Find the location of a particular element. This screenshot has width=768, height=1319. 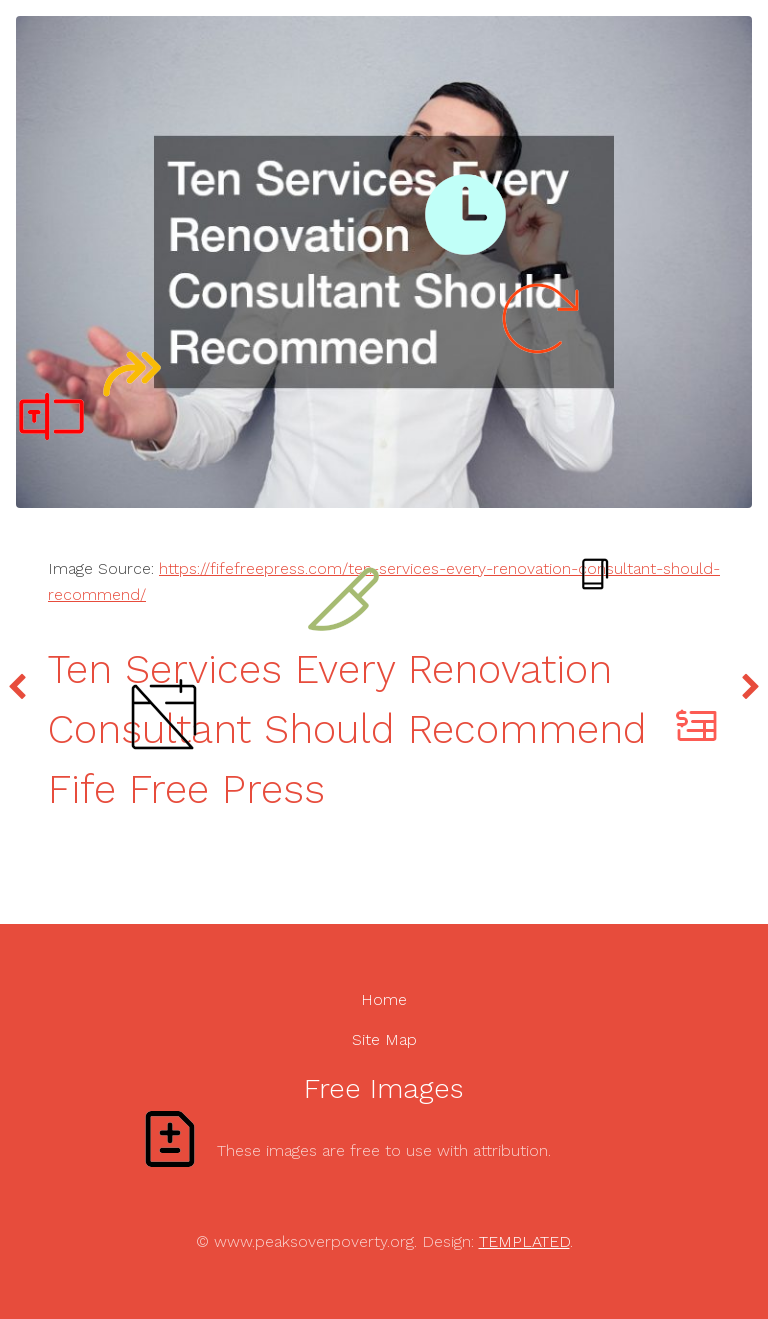

refresh or reload content is located at coordinates (537, 318).